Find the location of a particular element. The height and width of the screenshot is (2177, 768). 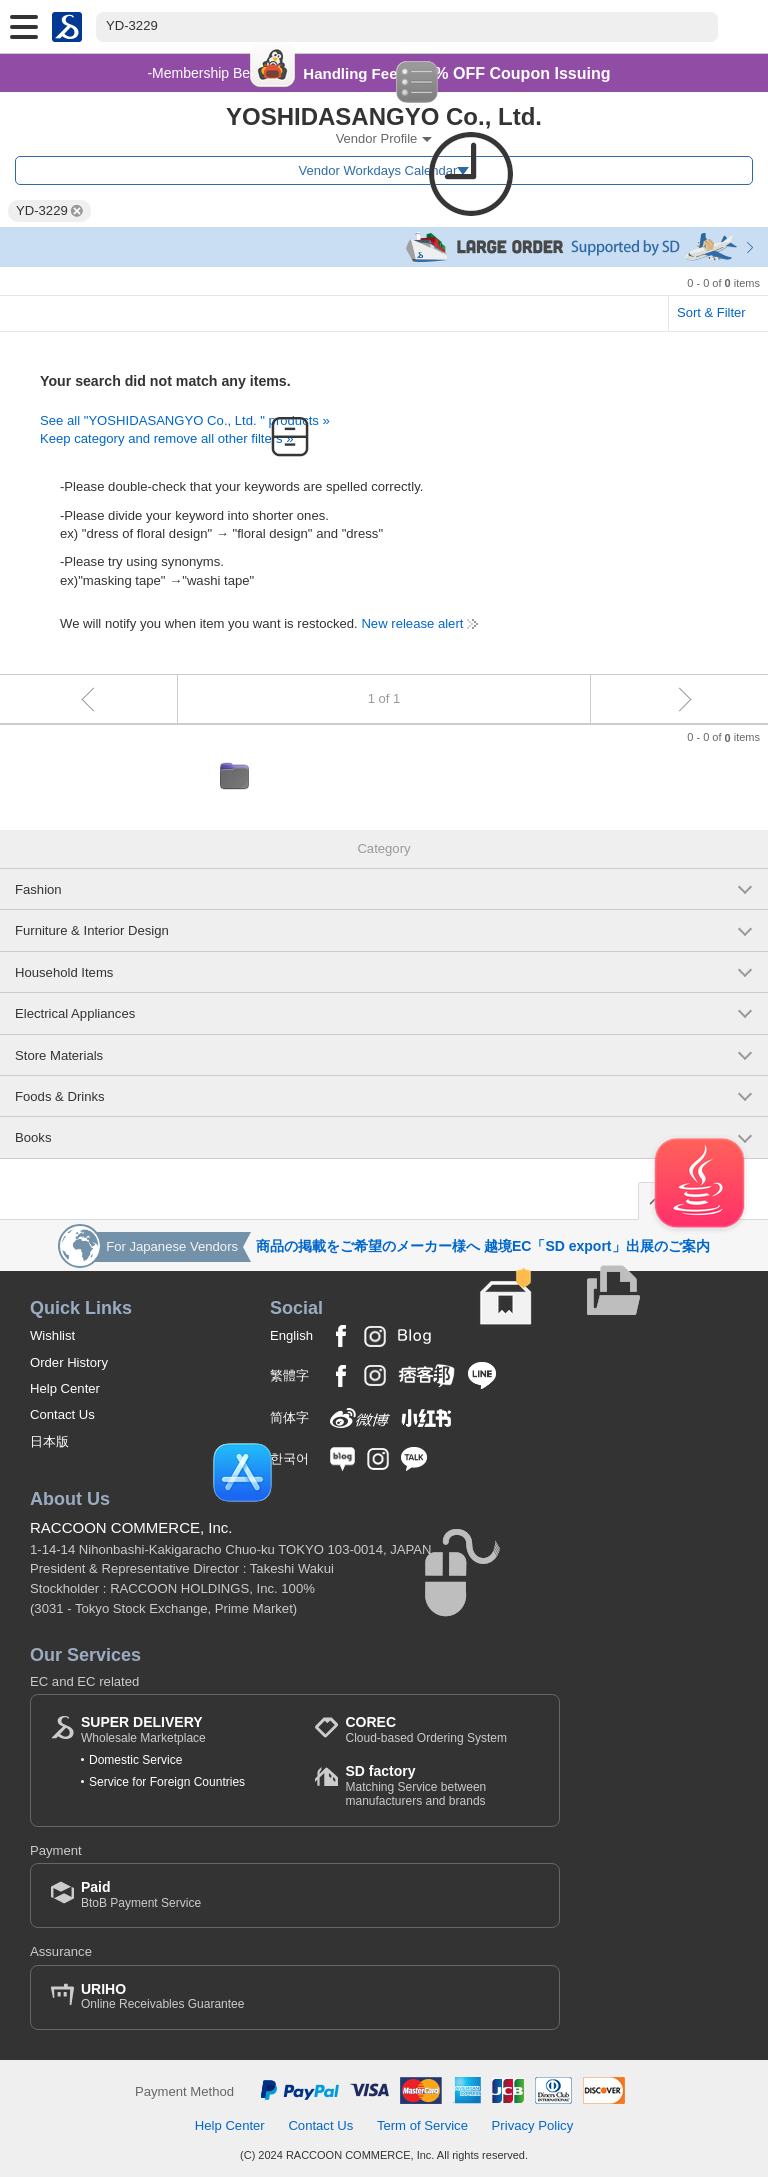

launch supertuxkart racing game is located at coordinates (272, 64).